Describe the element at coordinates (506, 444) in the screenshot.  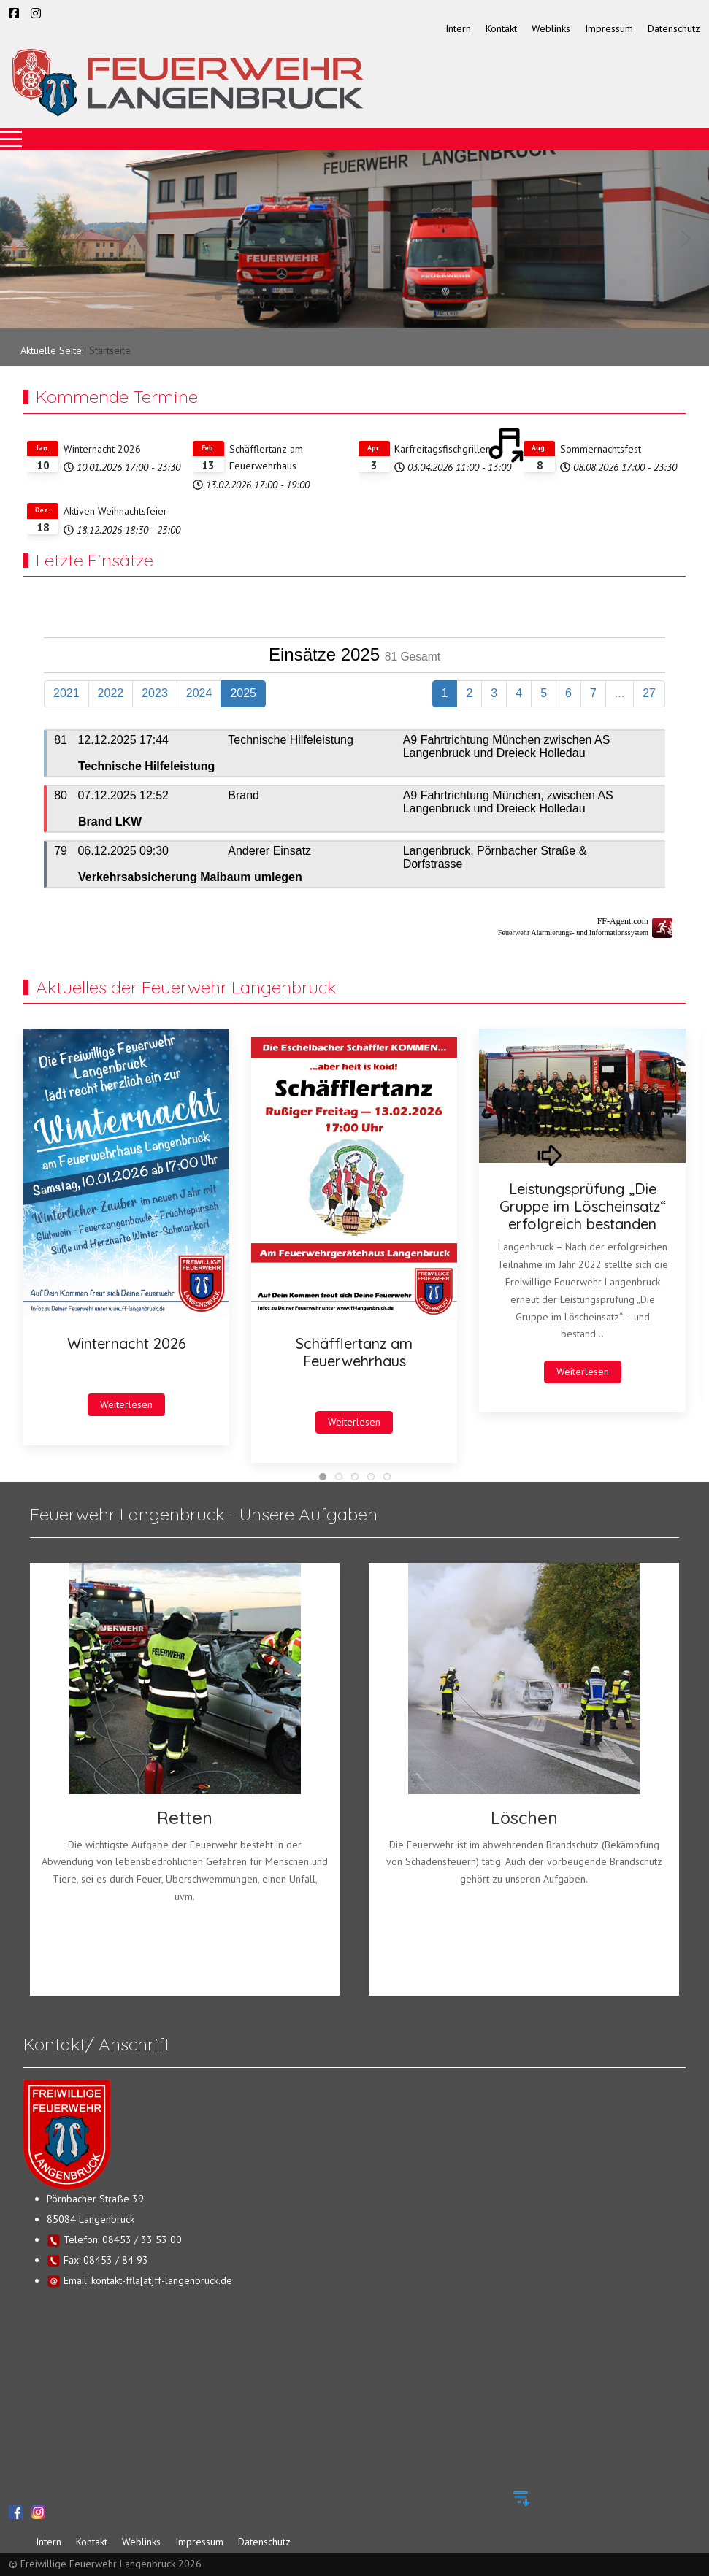
I see `share a song or audio file` at that location.